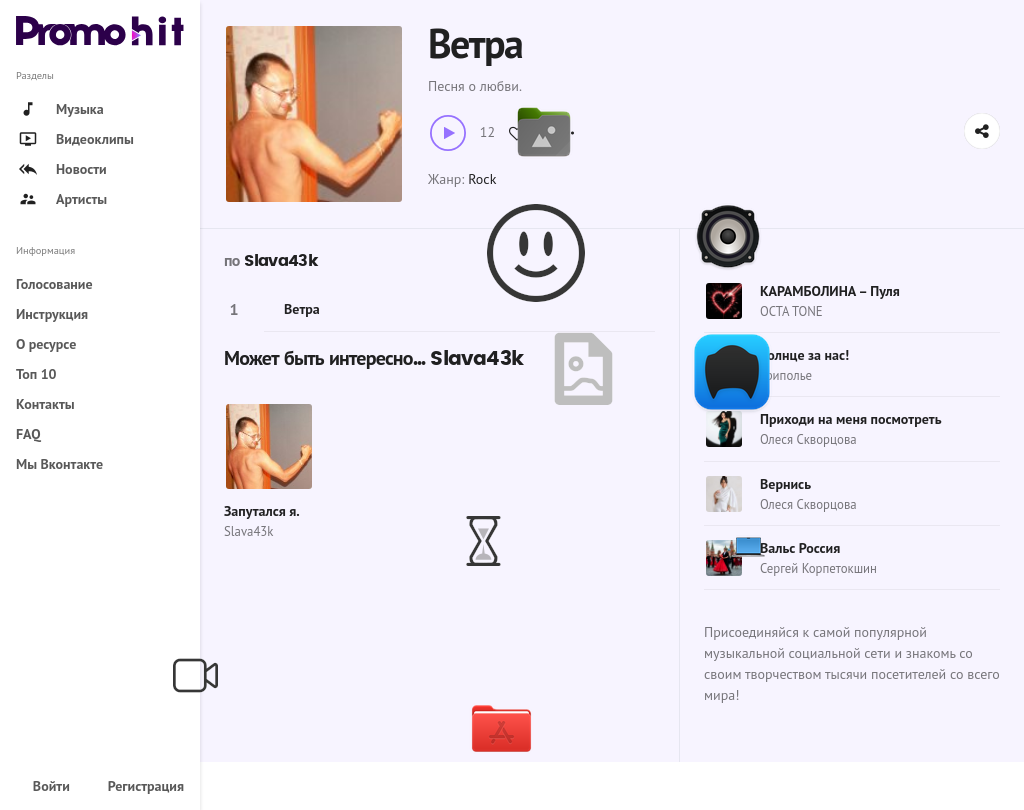 This screenshot has width=1024, height=810. I want to click on access screen time settings, so click(485, 541).